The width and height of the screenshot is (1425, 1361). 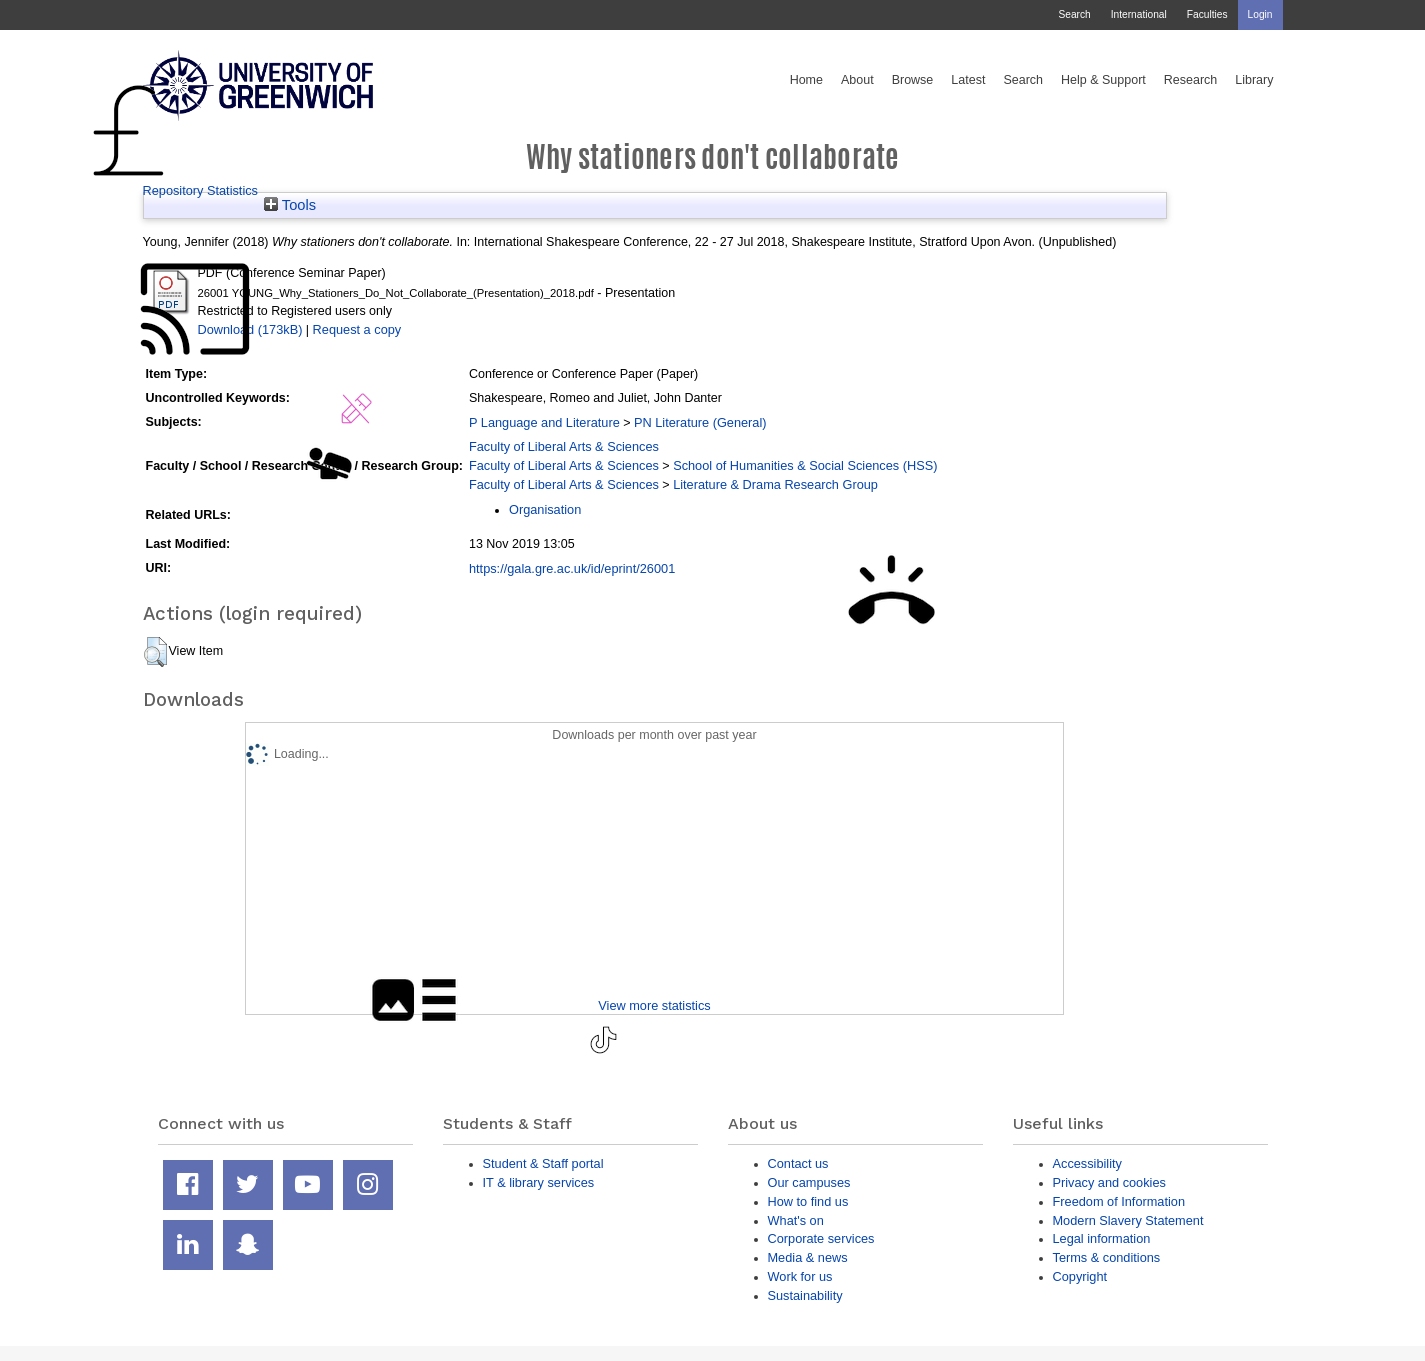 I want to click on incoming call alert, so click(x=891, y=591).